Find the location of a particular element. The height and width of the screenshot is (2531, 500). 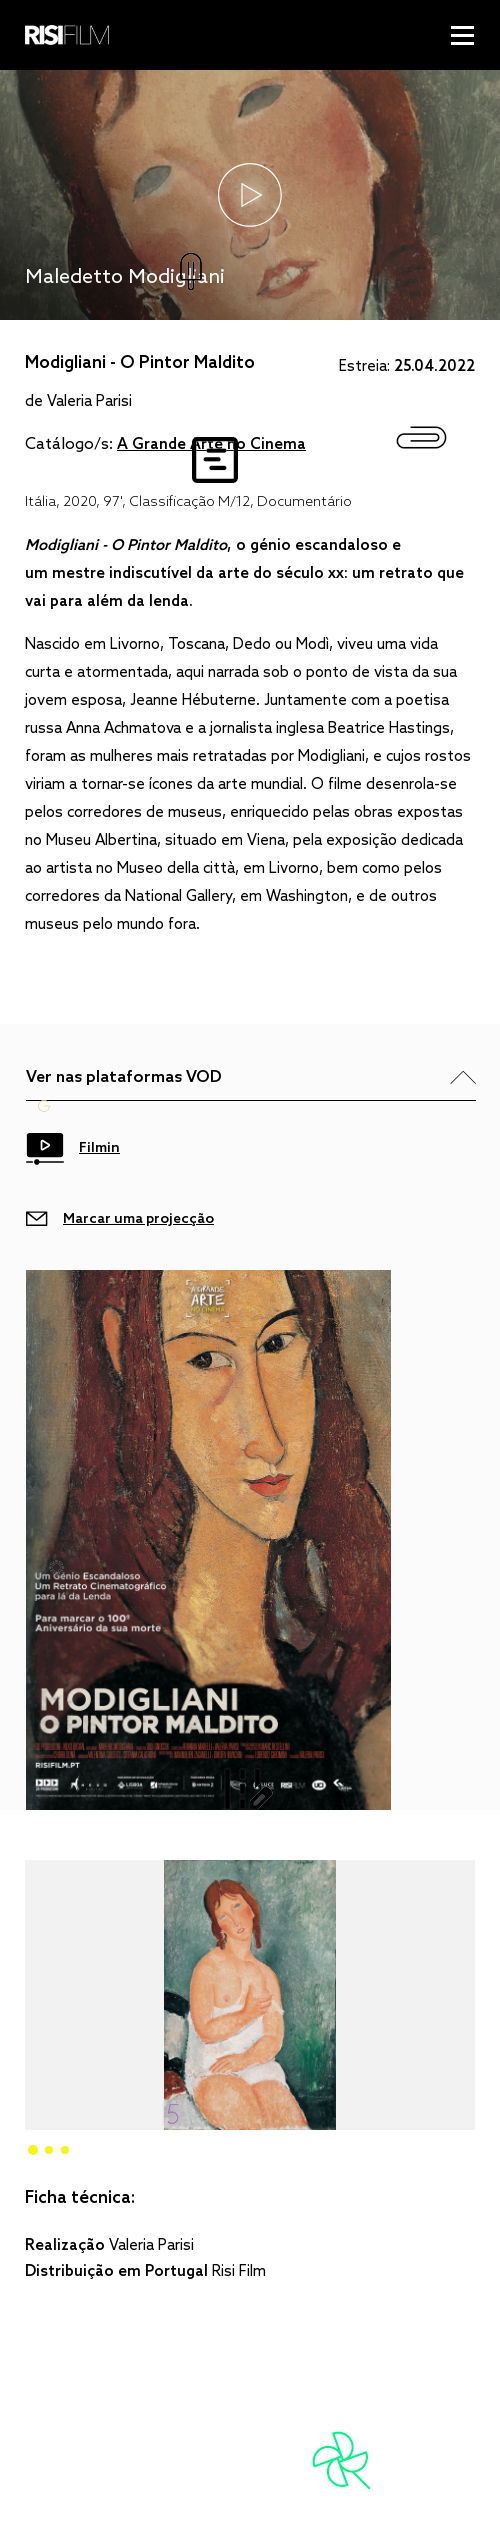

sign in with Google is located at coordinates (44, 1106).